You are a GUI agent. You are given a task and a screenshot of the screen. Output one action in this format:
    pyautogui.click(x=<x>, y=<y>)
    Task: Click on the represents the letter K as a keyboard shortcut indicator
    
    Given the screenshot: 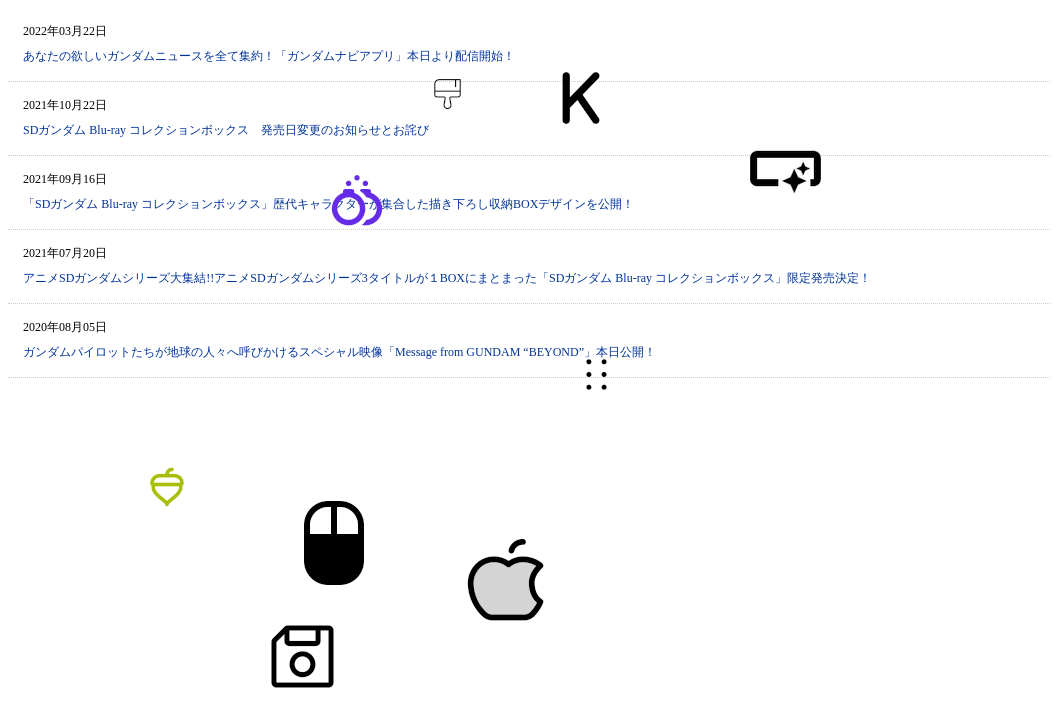 What is the action you would take?
    pyautogui.click(x=581, y=98)
    